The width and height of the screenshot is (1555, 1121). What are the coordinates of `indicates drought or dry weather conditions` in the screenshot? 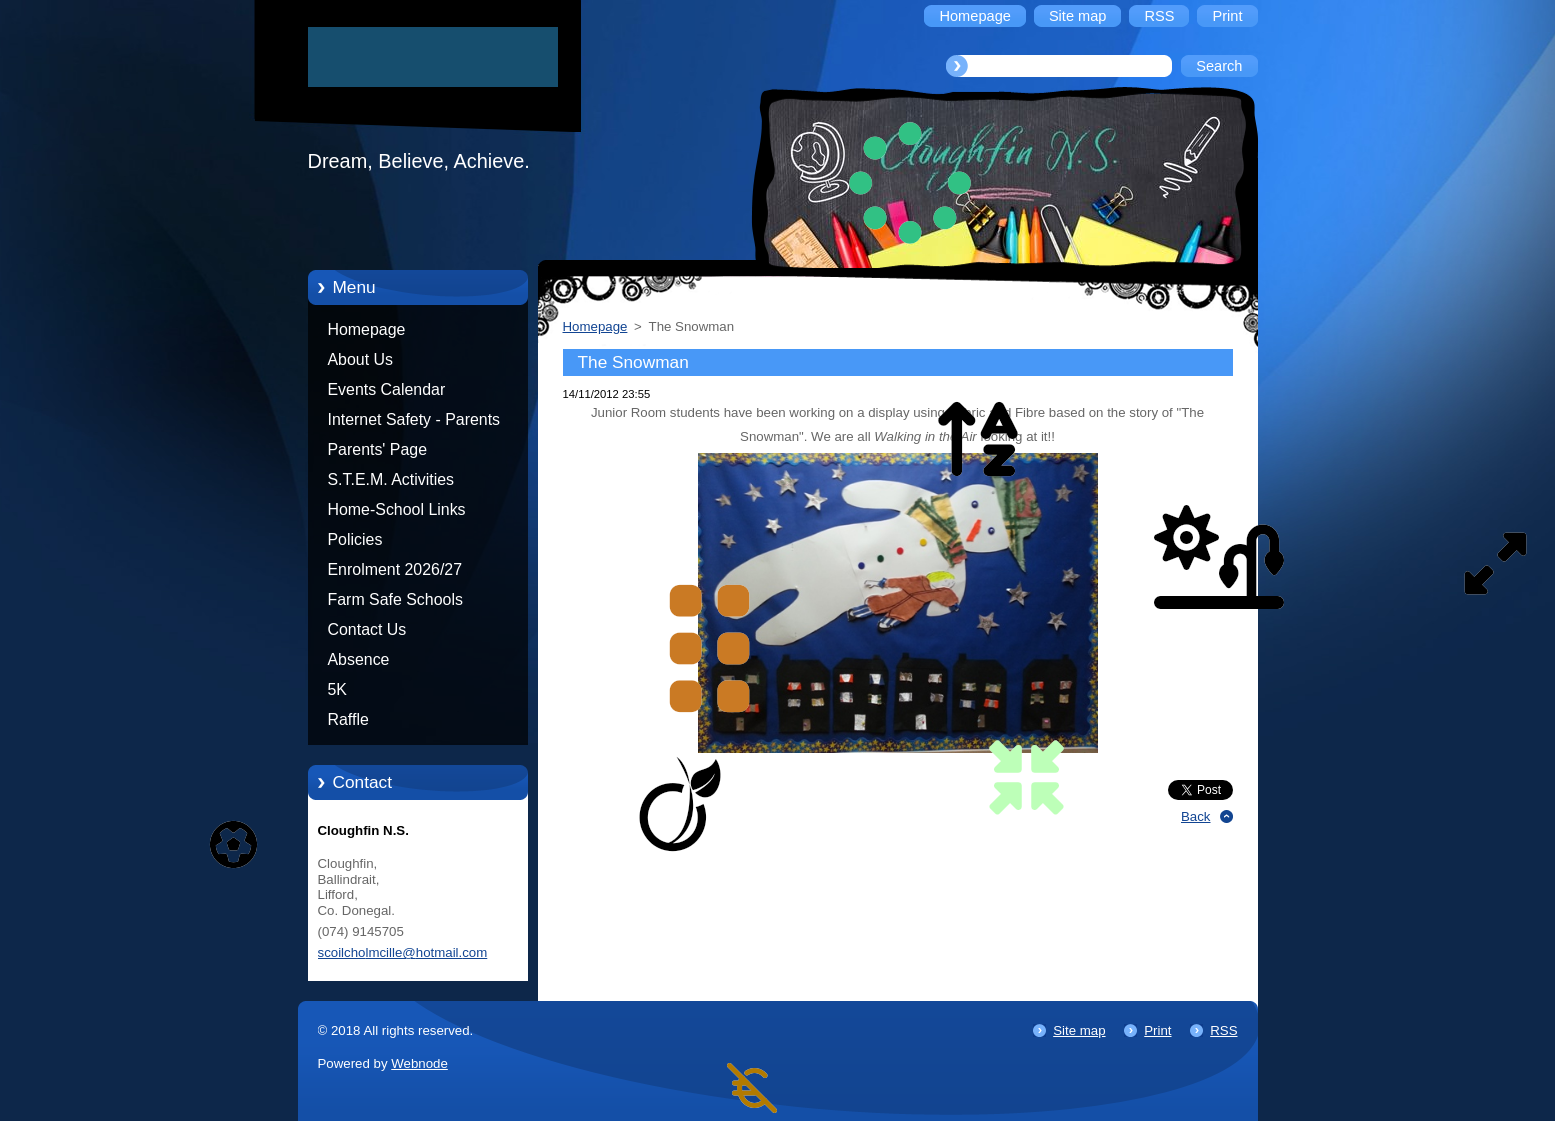 It's located at (1219, 557).